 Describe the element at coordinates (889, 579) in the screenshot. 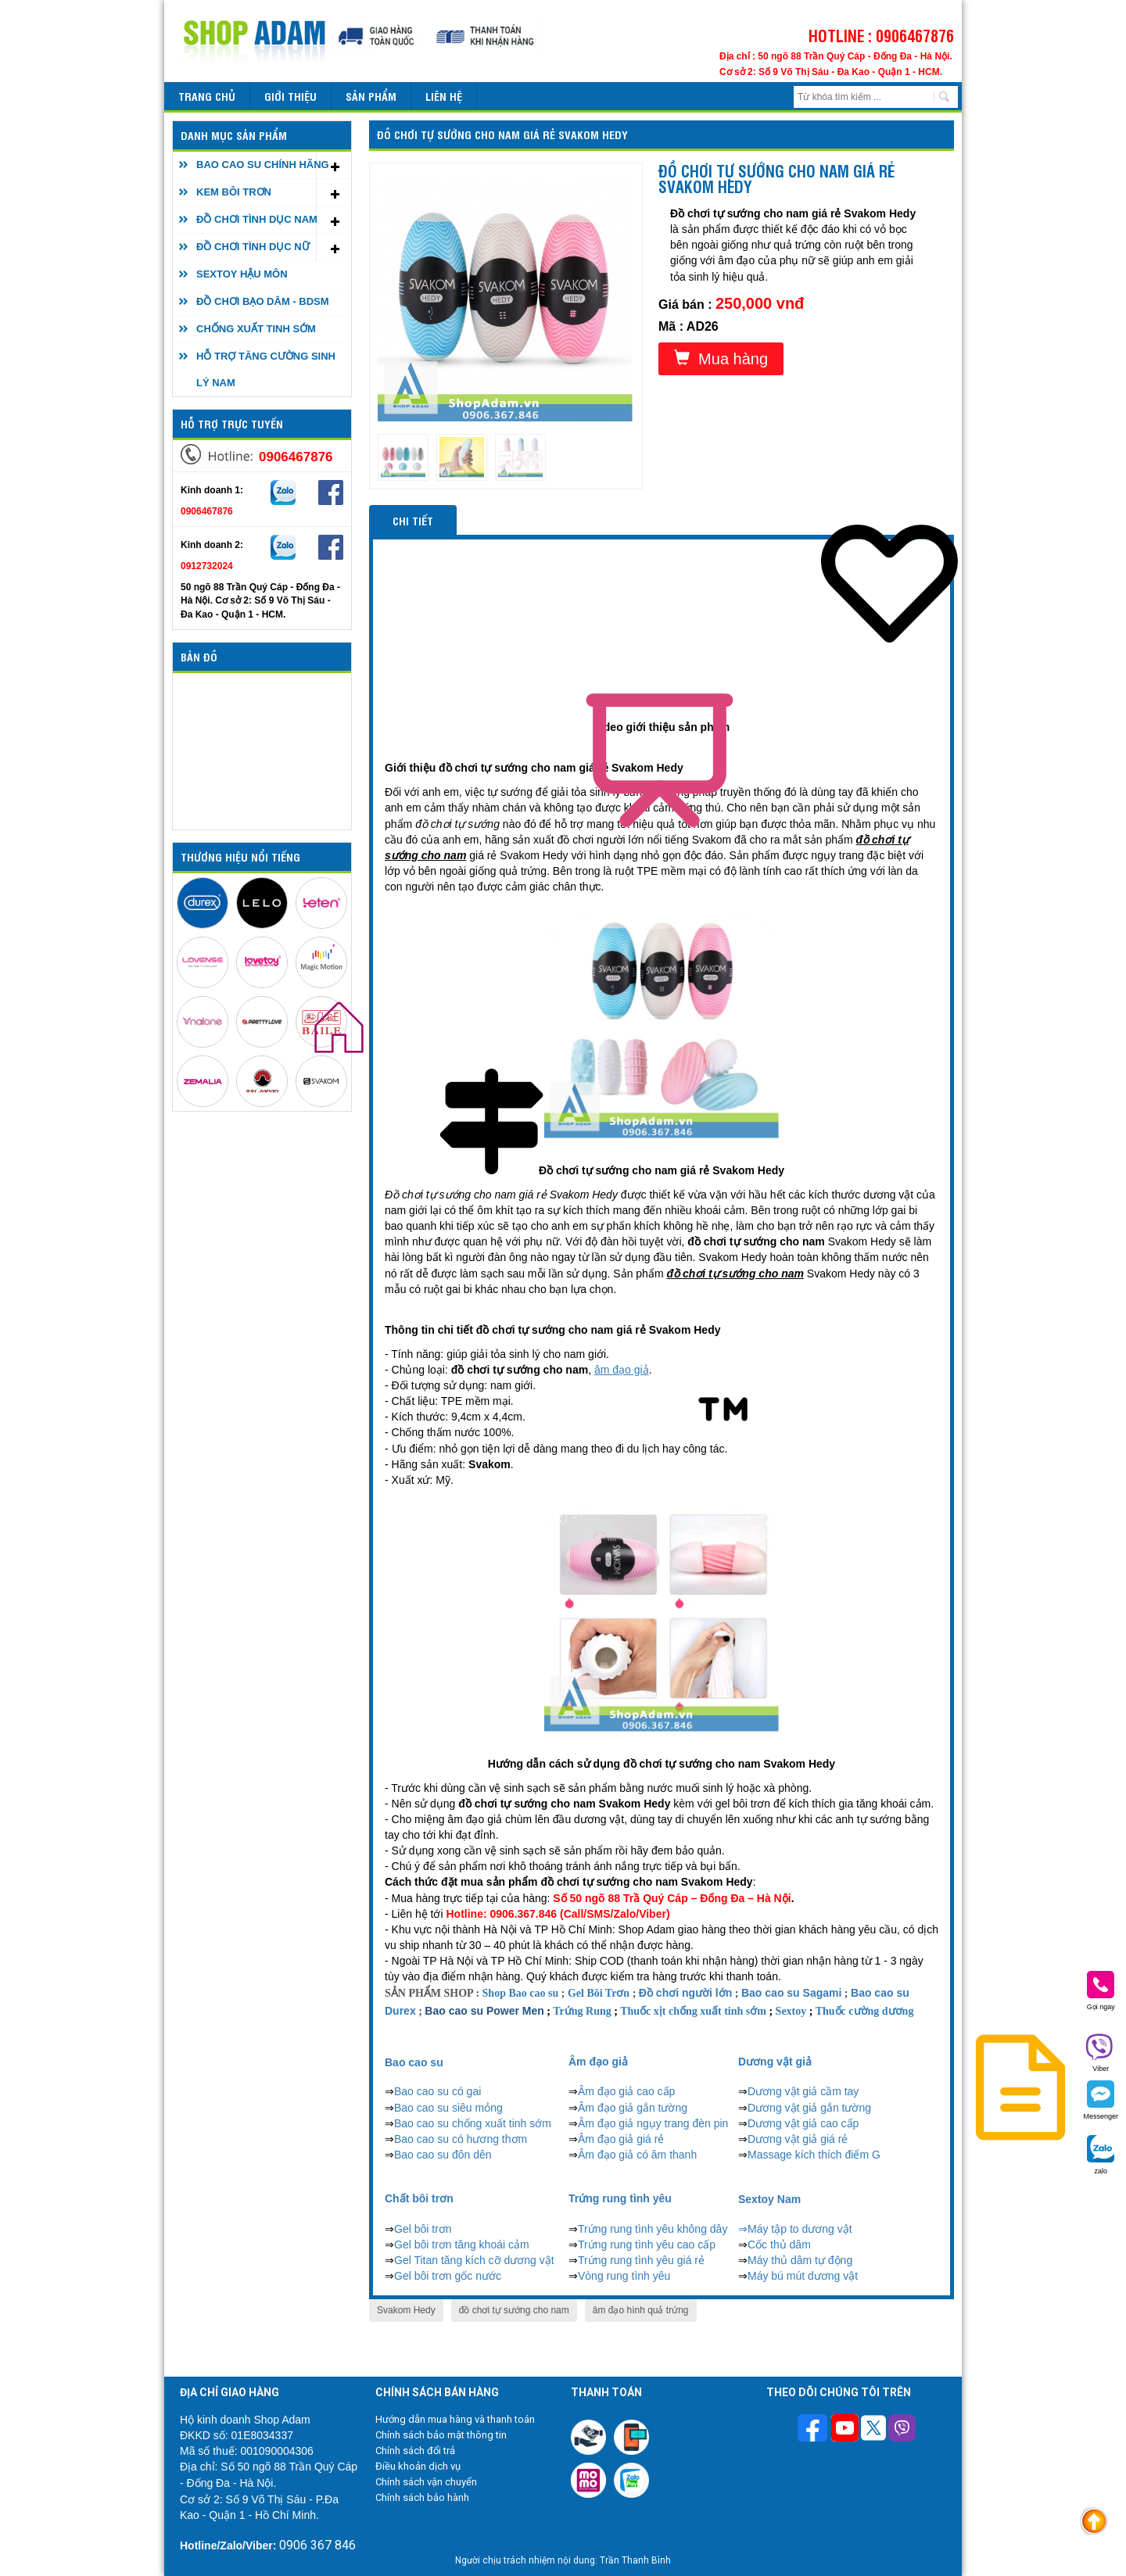

I see `add to favorites` at that location.